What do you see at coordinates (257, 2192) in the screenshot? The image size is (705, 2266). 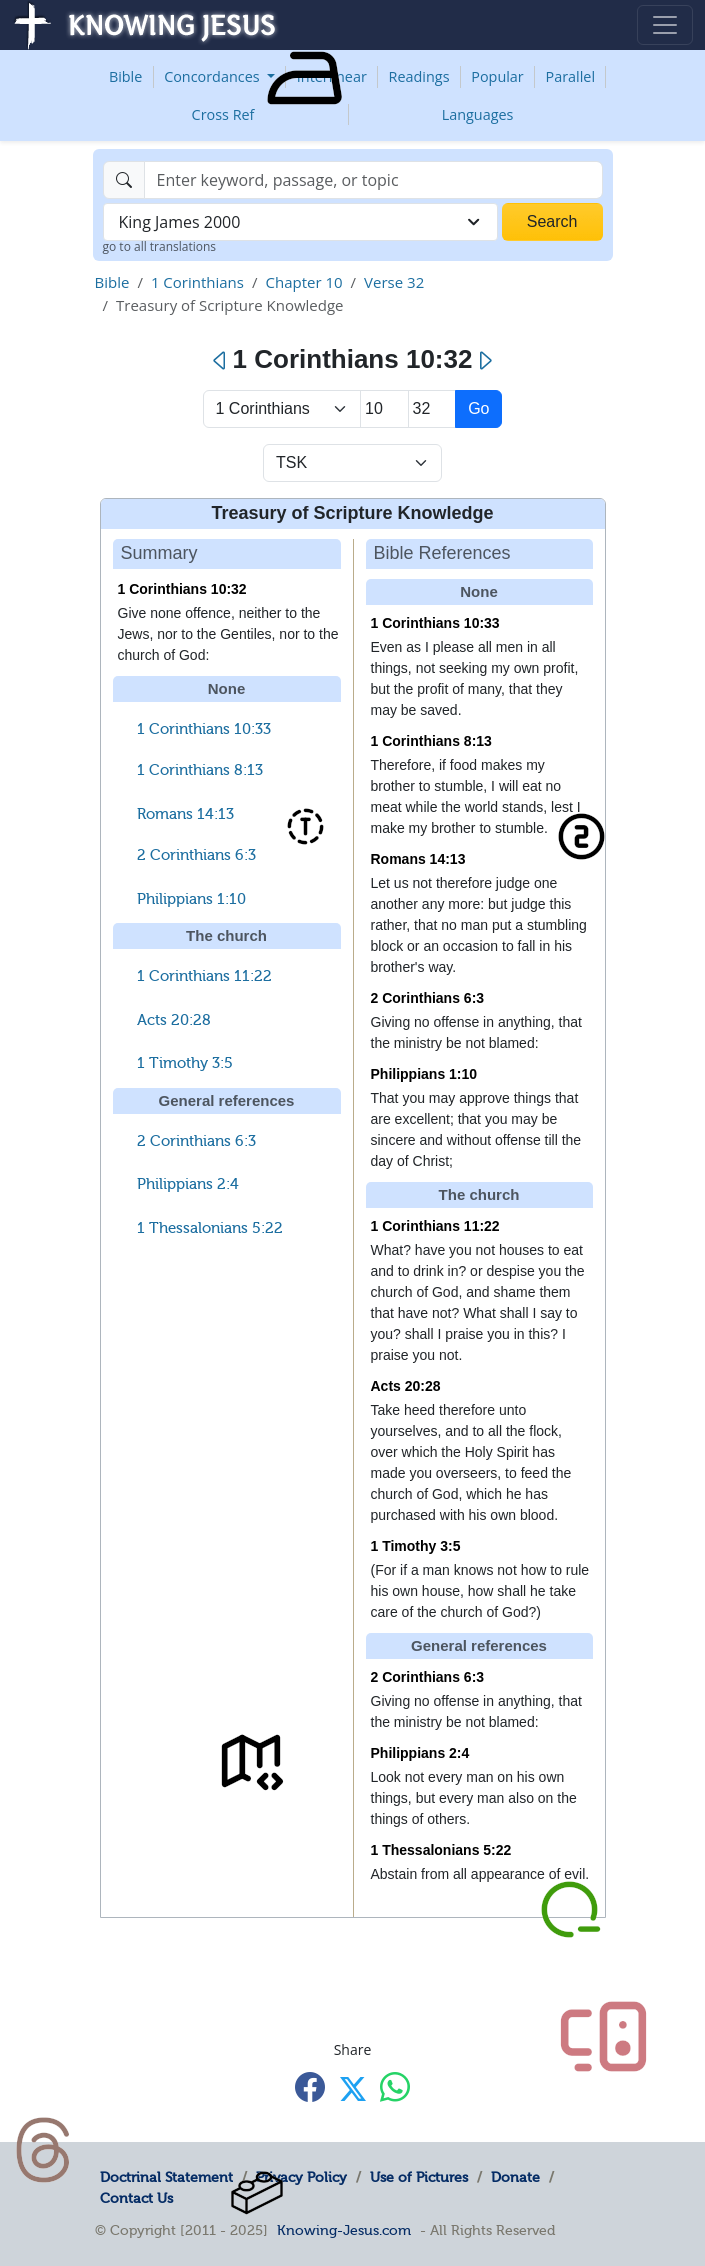 I see `access building blocks or modular components` at bounding box center [257, 2192].